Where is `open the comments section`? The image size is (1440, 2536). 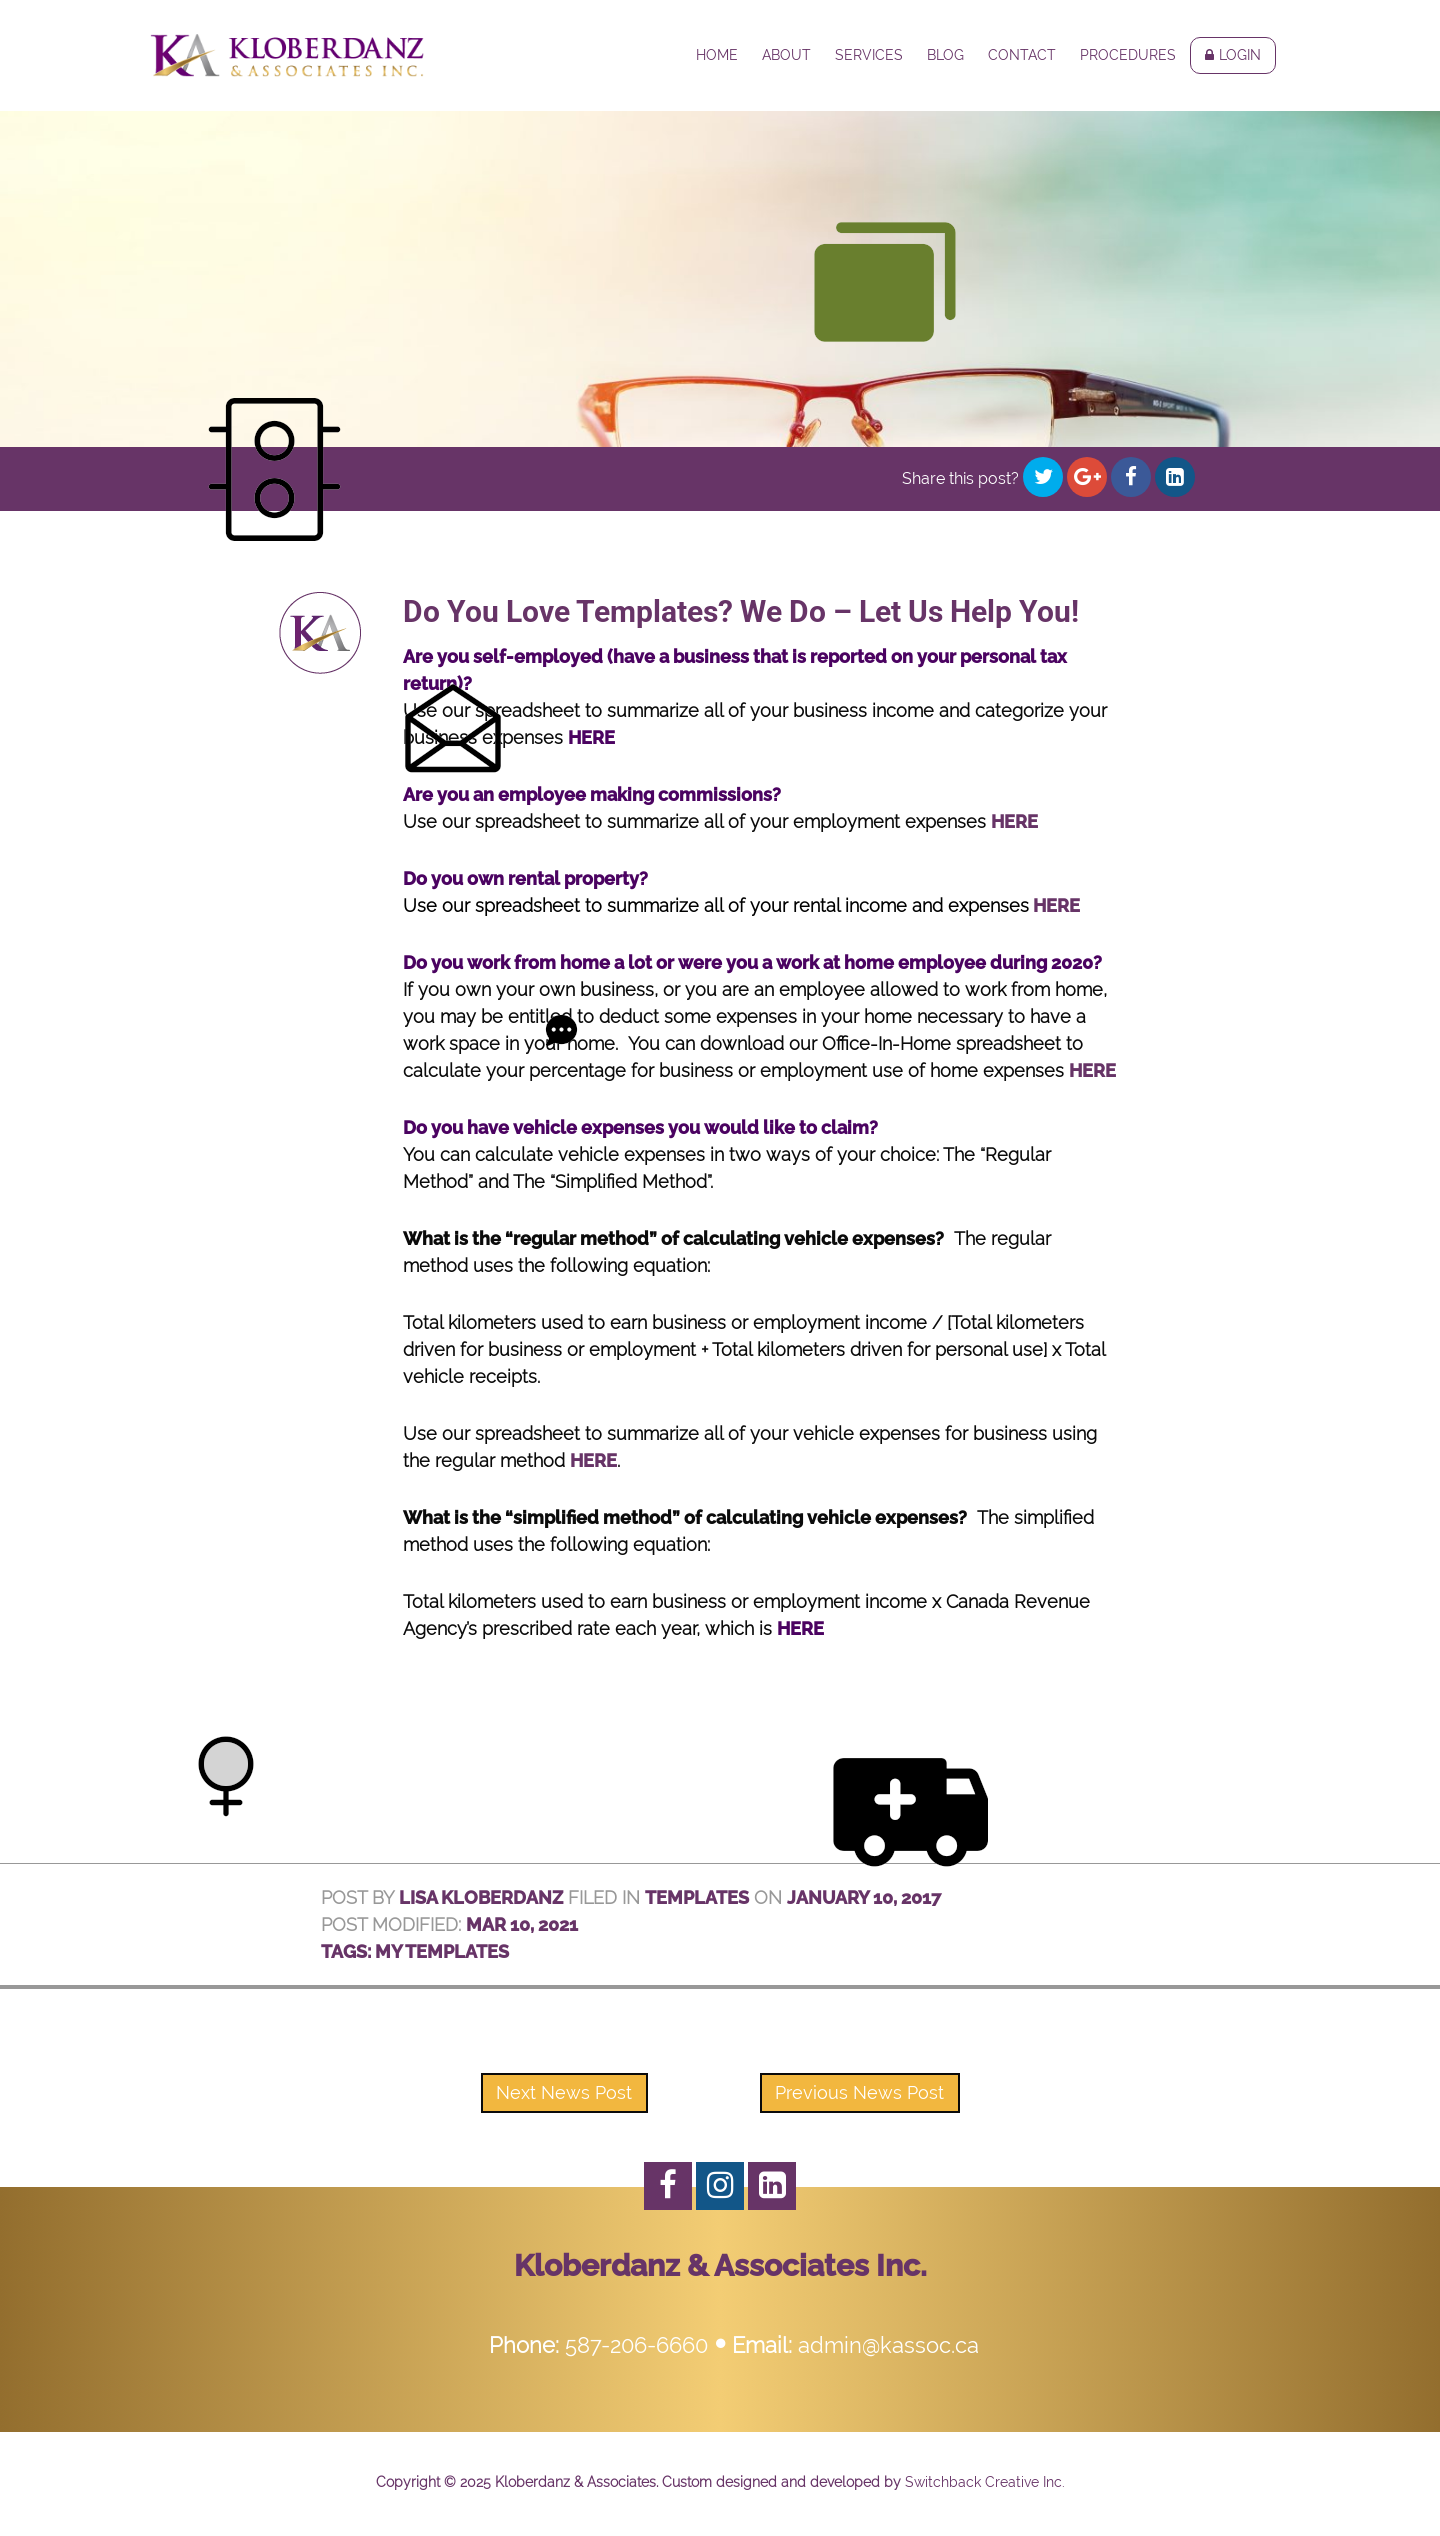 open the comments section is located at coordinates (561, 1030).